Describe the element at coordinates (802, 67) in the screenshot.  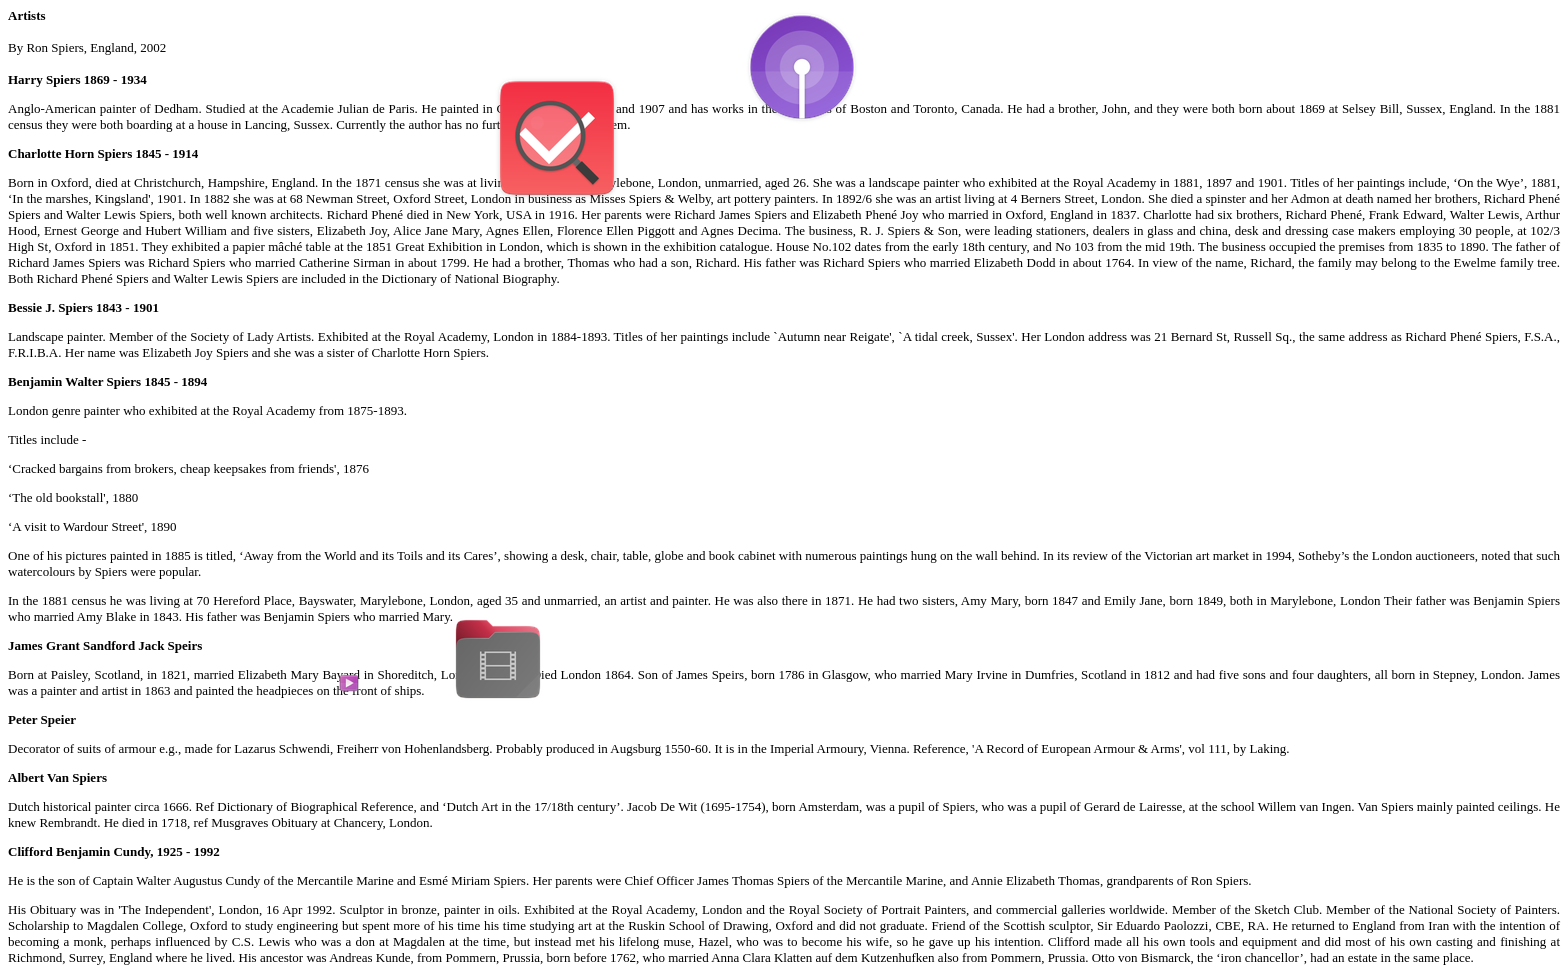
I see `open the podcasts app` at that location.